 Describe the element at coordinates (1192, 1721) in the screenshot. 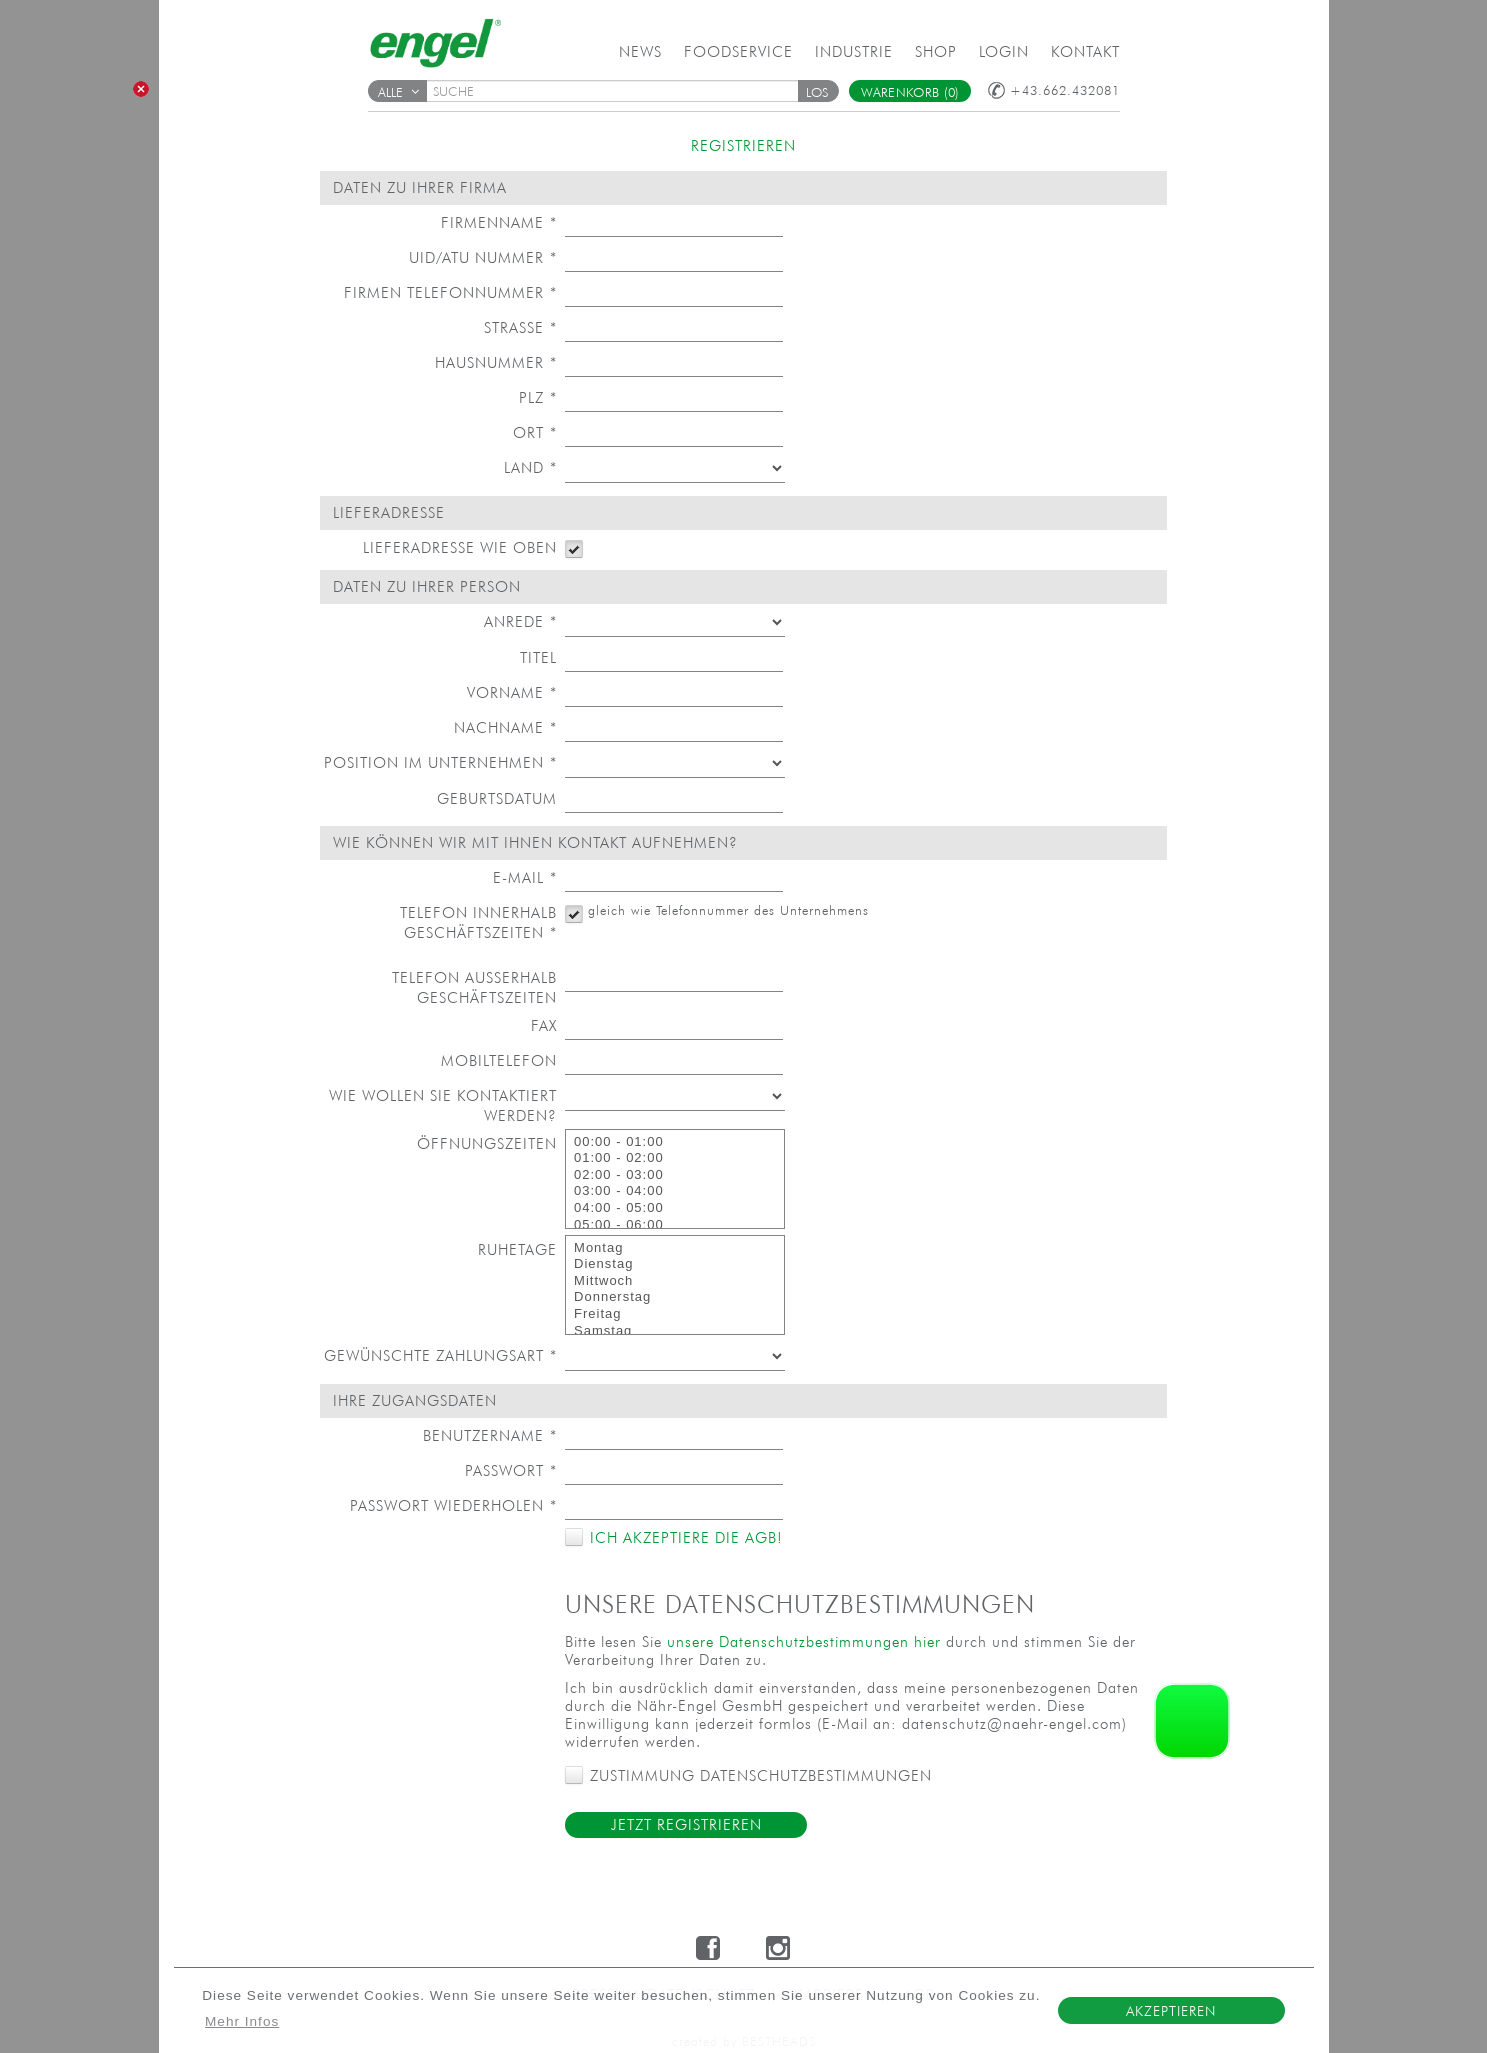

I see `blank app icon template for customization` at that location.